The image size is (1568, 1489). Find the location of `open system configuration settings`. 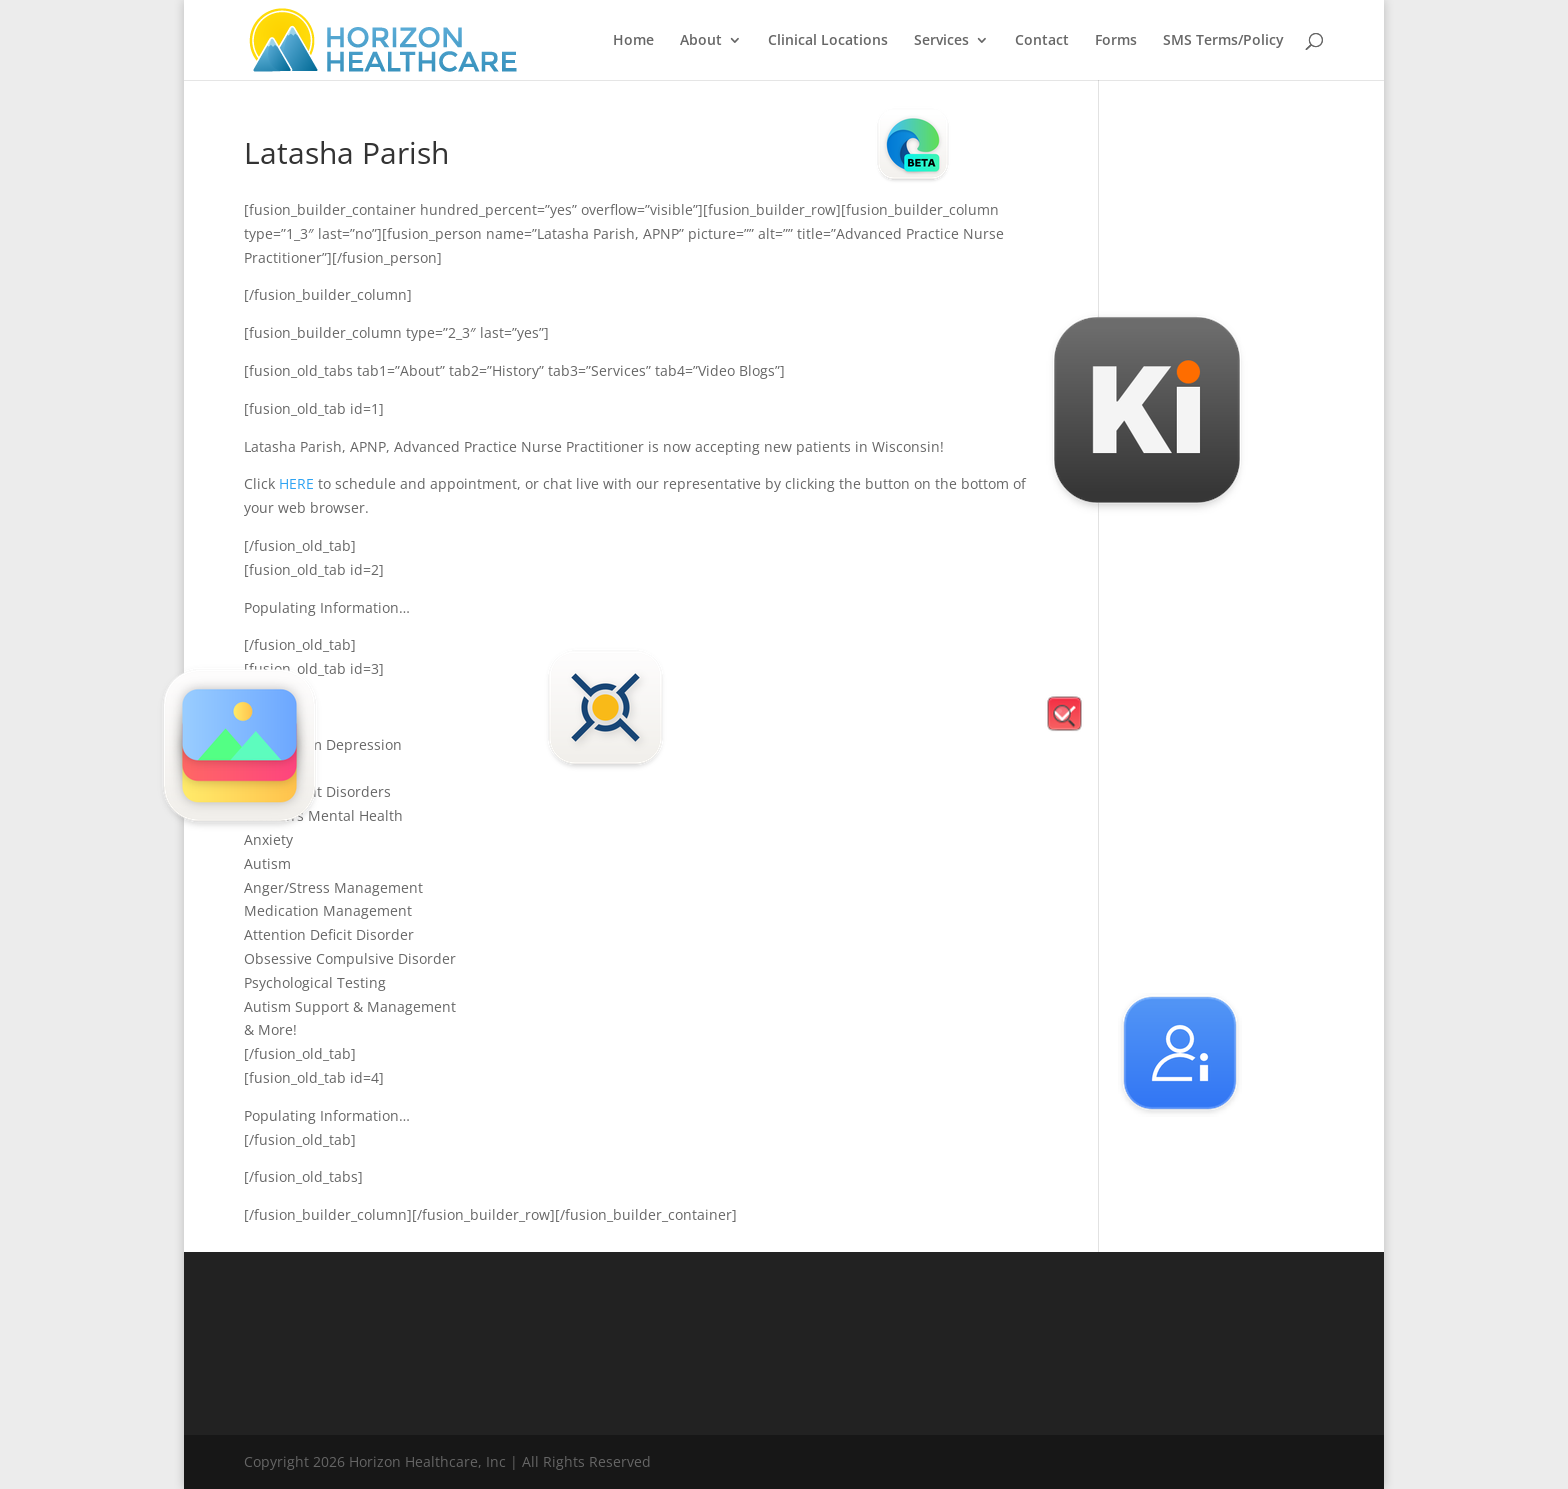

open system configuration settings is located at coordinates (1064, 713).